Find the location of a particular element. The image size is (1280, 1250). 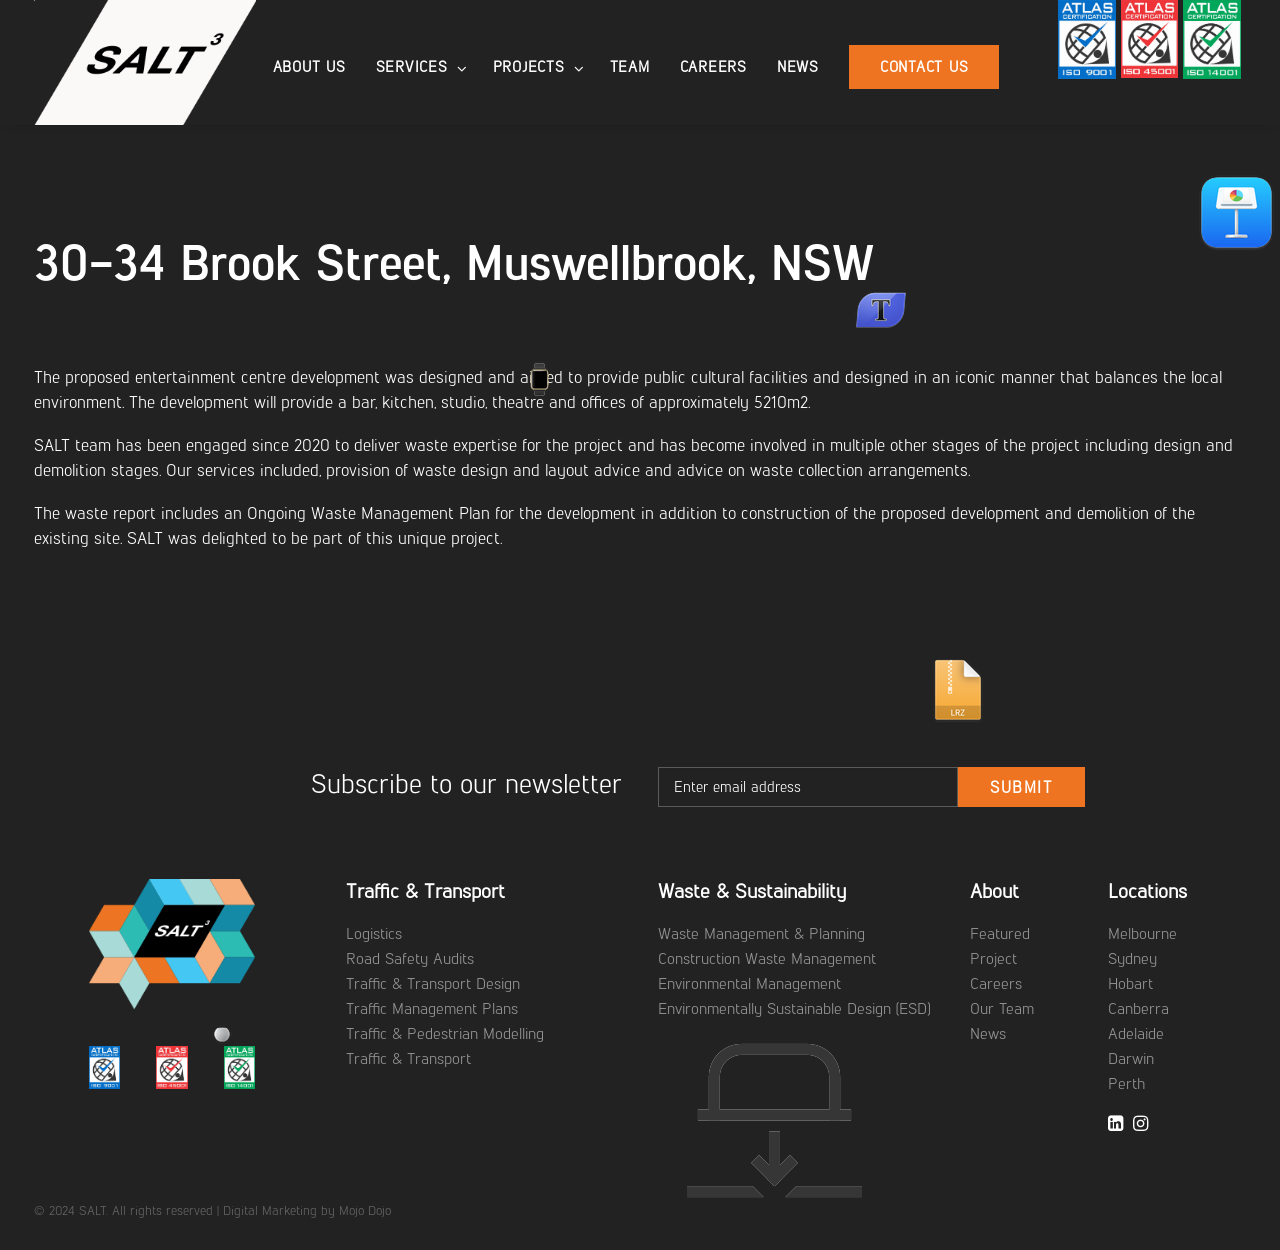

open keynote to create or edit presentations is located at coordinates (1236, 212).